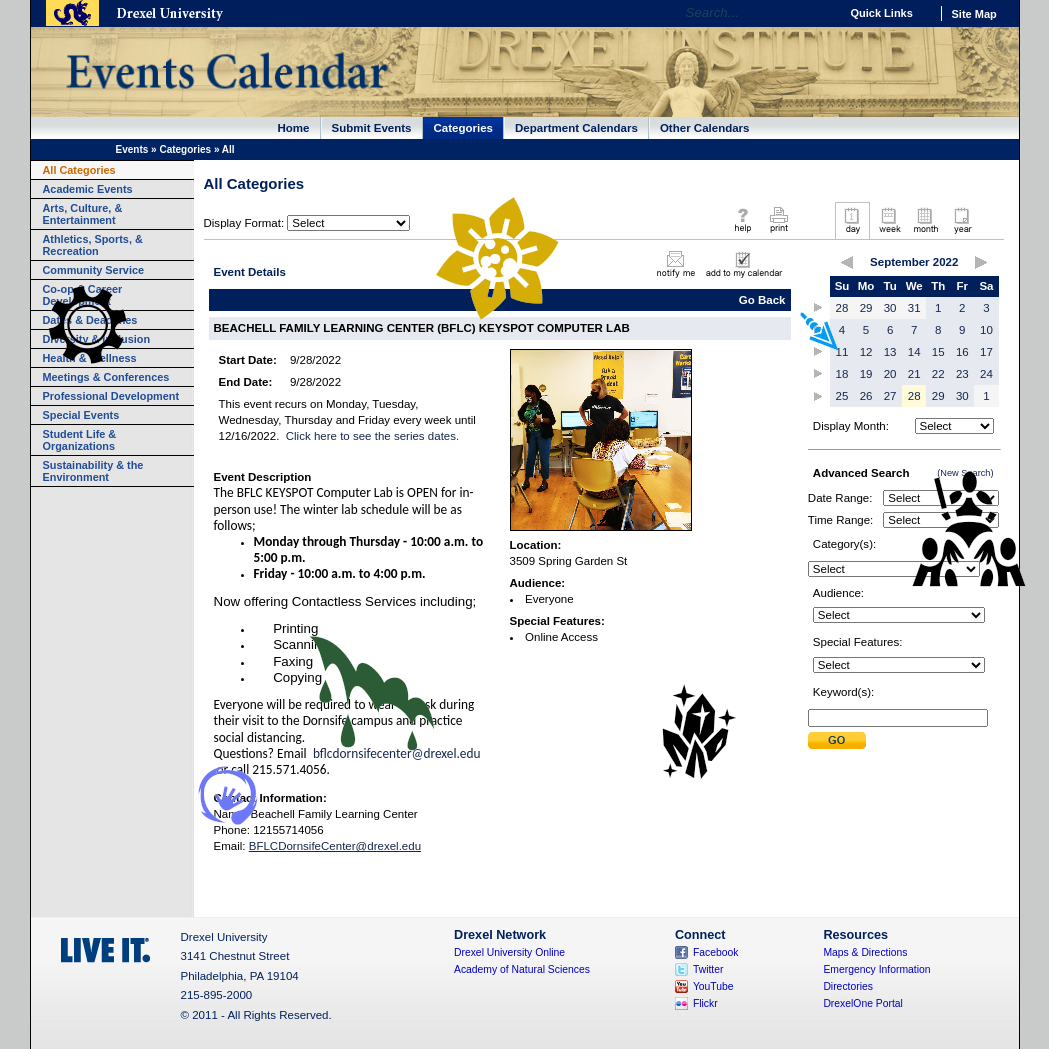  I want to click on access settings or preferences, so click(87, 324).